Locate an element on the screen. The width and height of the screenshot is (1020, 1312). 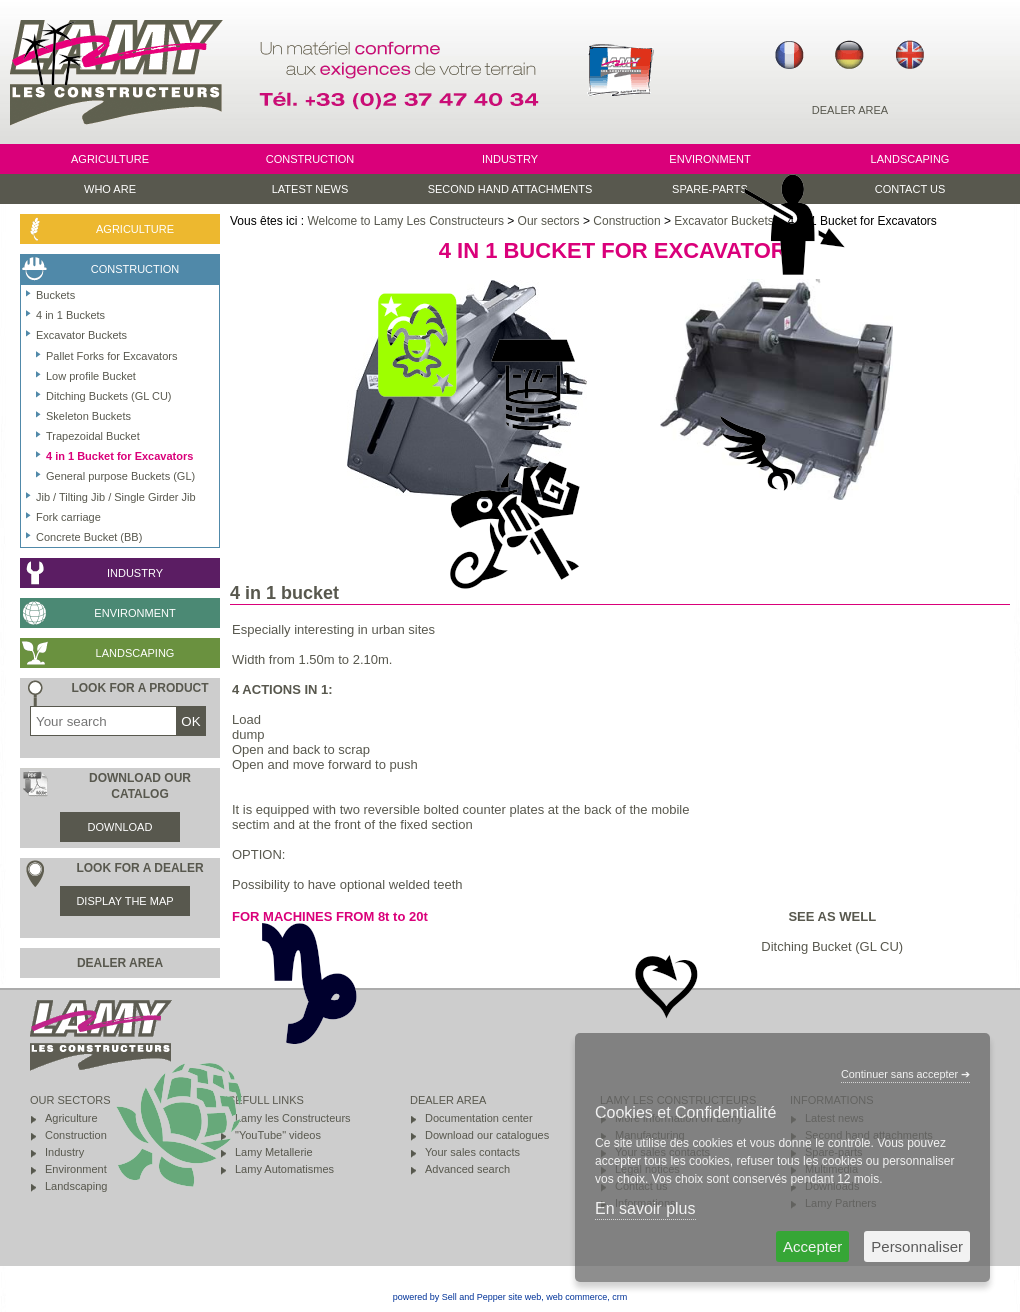
access water or resource collection point is located at coordinates (533, 385).